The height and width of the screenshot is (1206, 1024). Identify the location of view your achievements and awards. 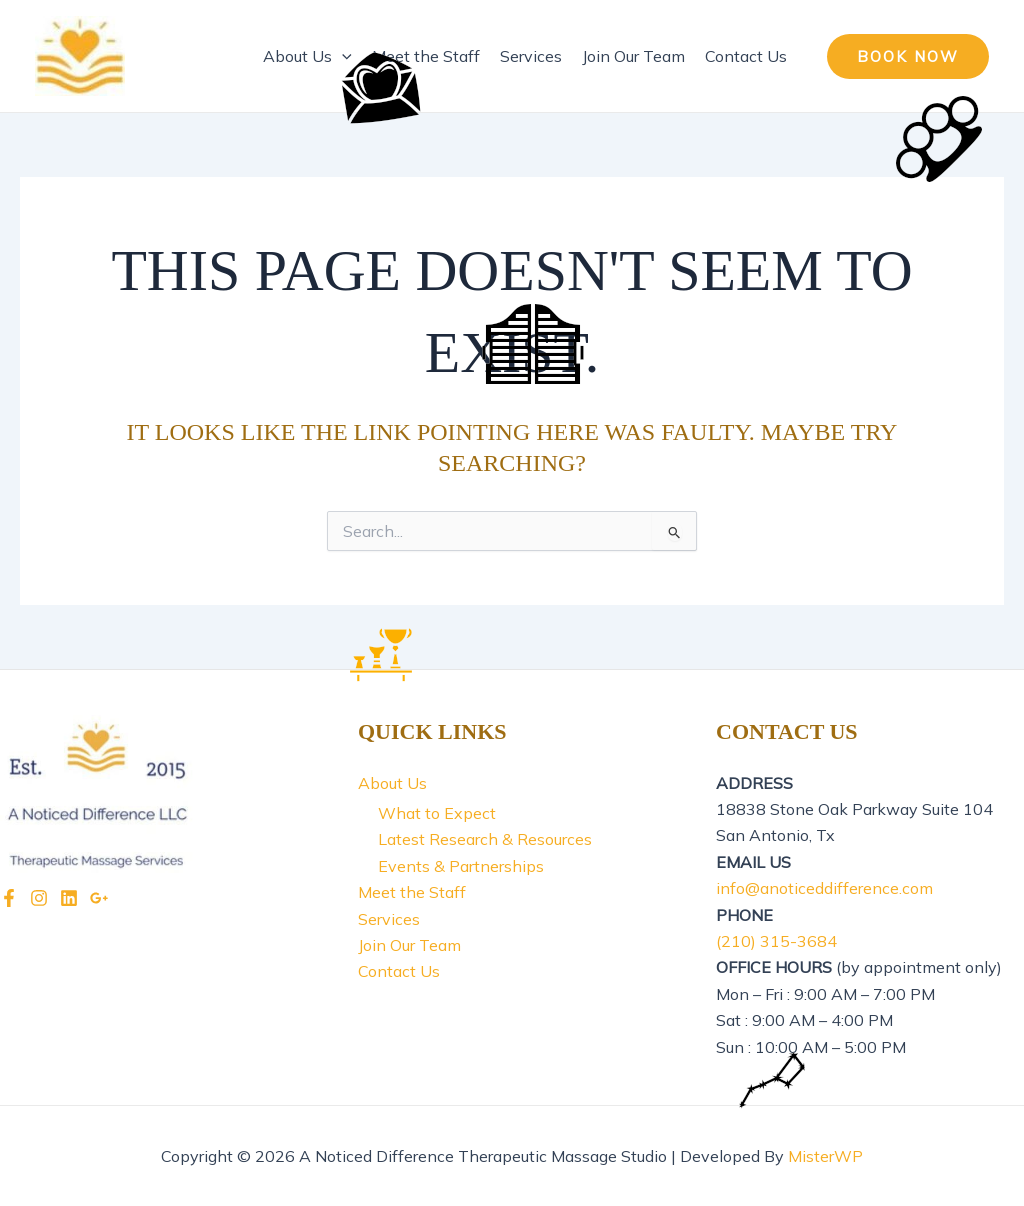
(381, 653).